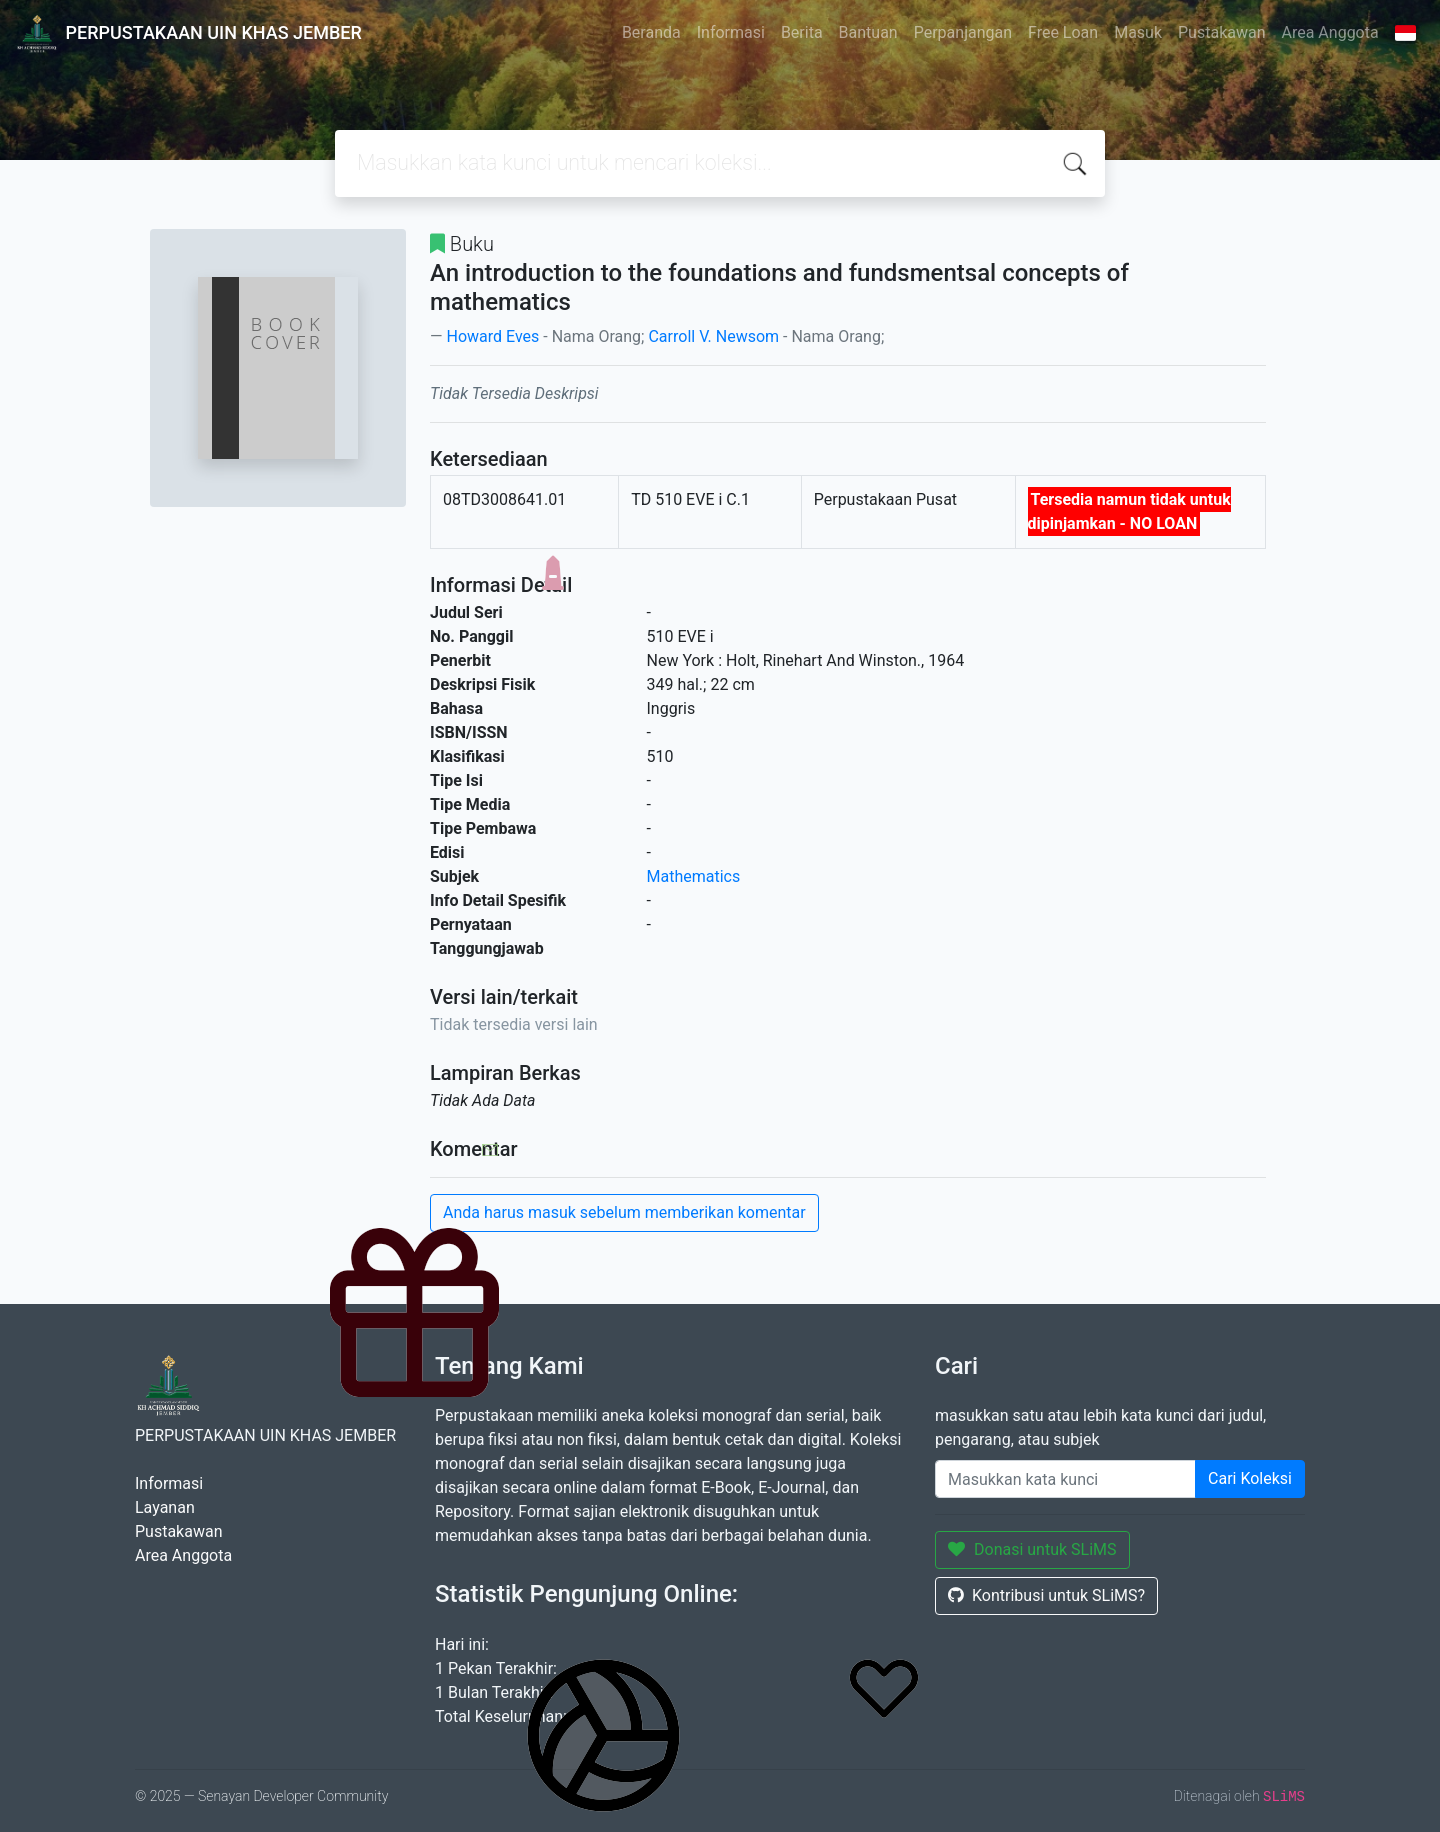 The image size is (1440, 1832). What do you see at coordinates (603, 1735) in the screenshot?
I see `access volleyball or beach sports content` at bounding box center [603, 1735].